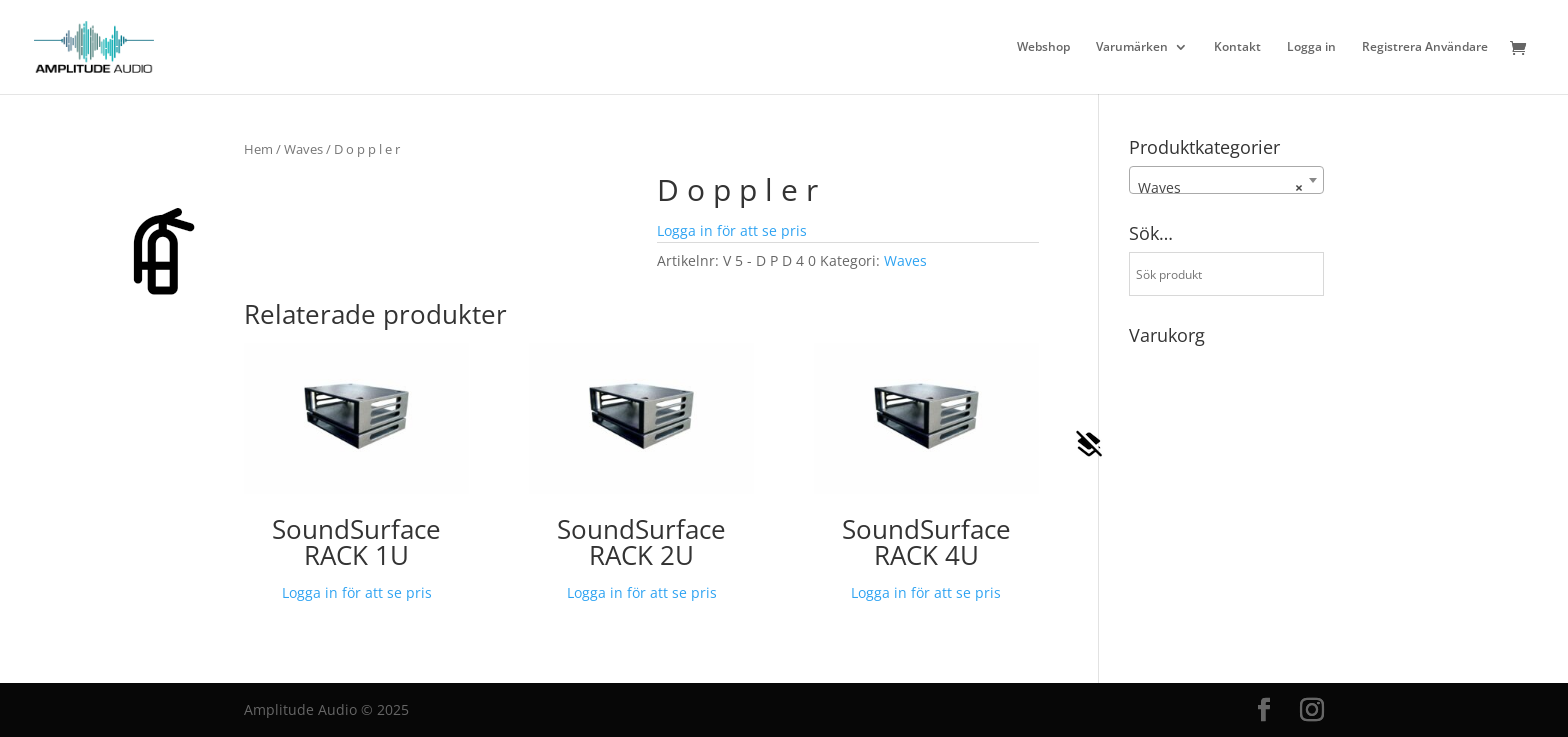 The height and width of the screenshot is (737, 1568). I want to click on clear all map layers, so click(1089, 445).